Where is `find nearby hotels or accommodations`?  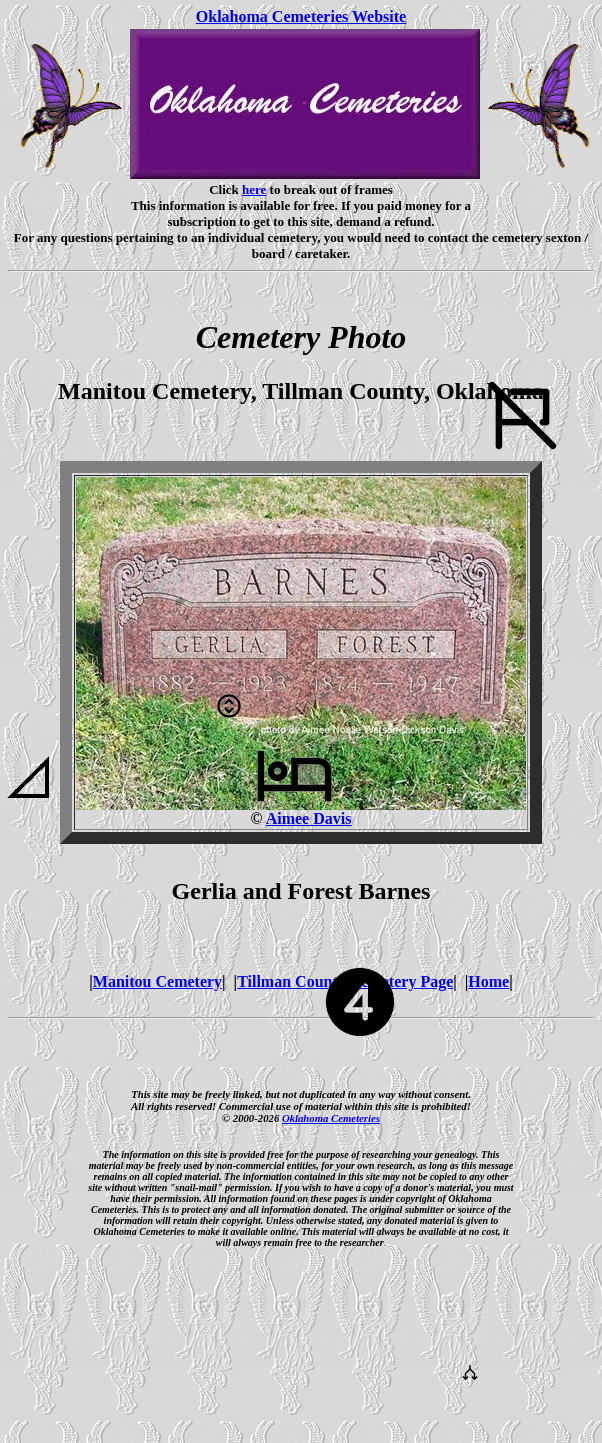
find nearby hotels or accommodations is located at coordinates (294, 774).